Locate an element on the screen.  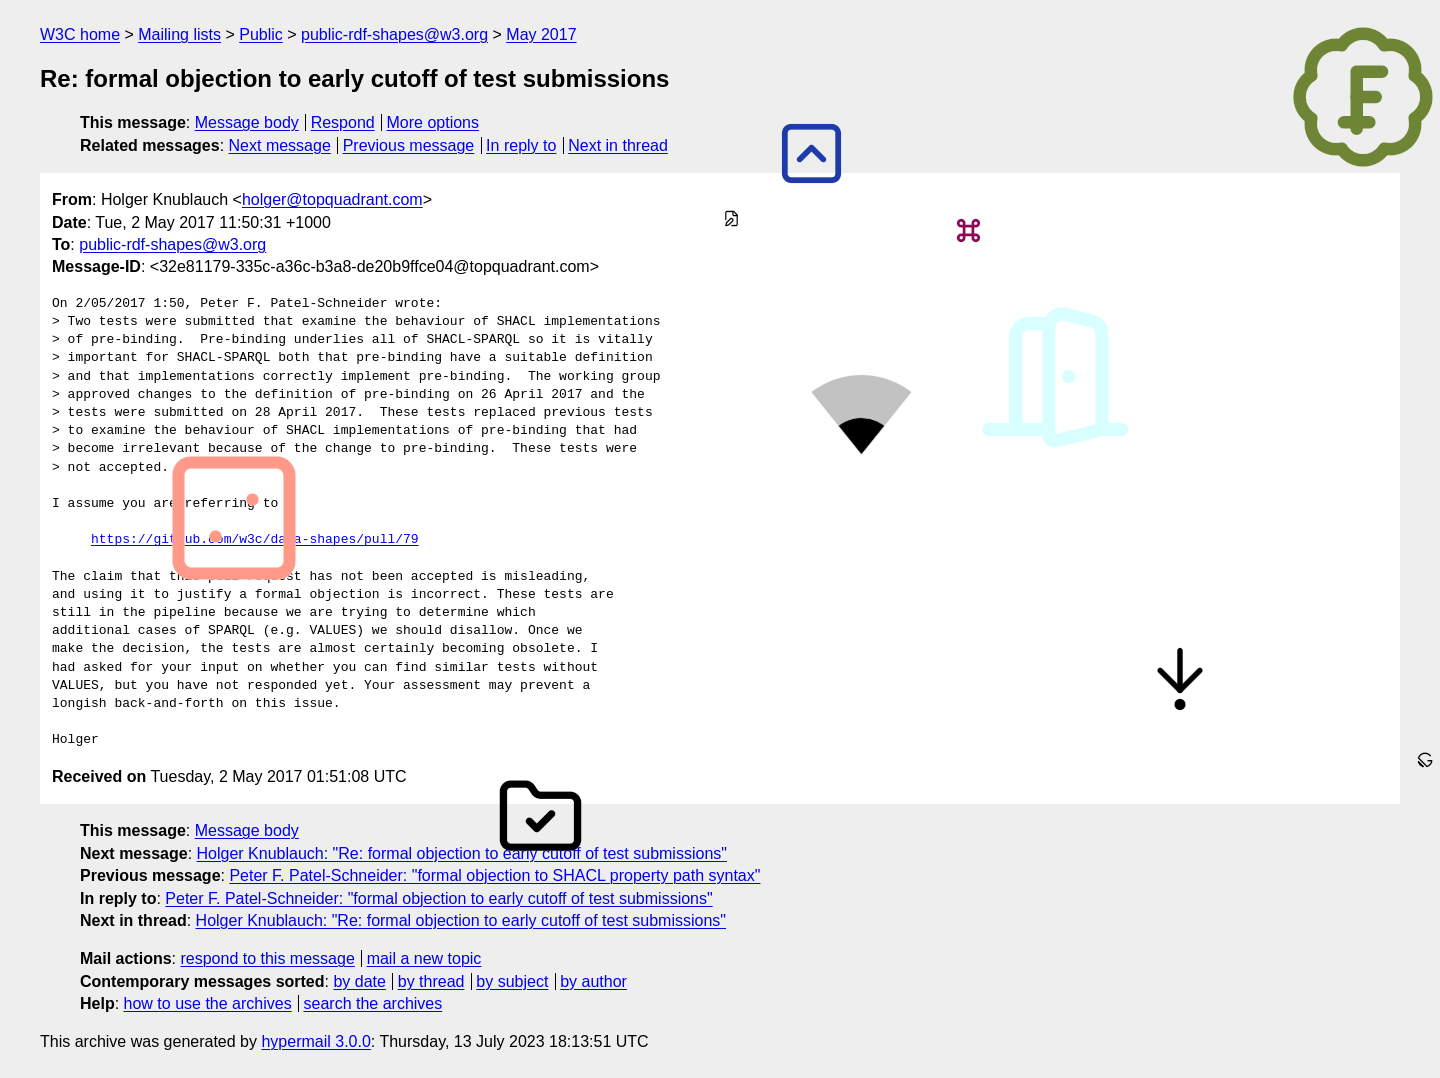
execute a keyboard shortcut or command is located at coordinates (968, 230).